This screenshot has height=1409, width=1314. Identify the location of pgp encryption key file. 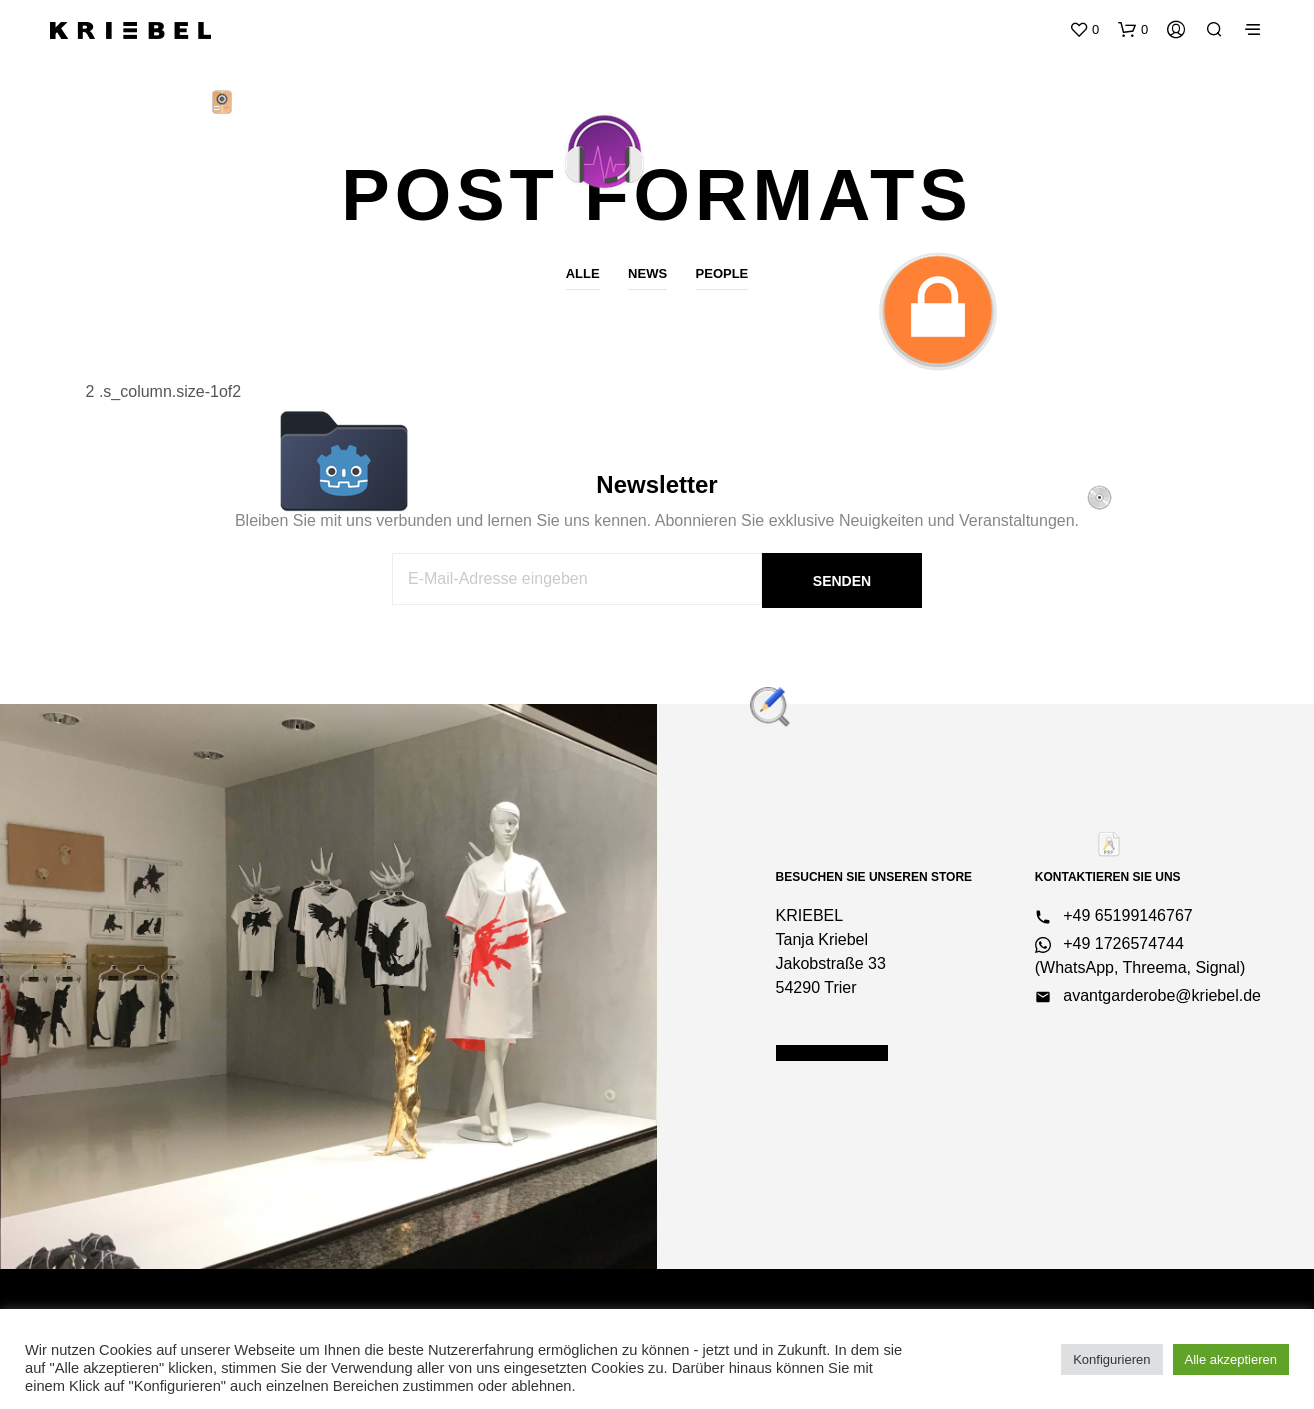
(1109, 844).